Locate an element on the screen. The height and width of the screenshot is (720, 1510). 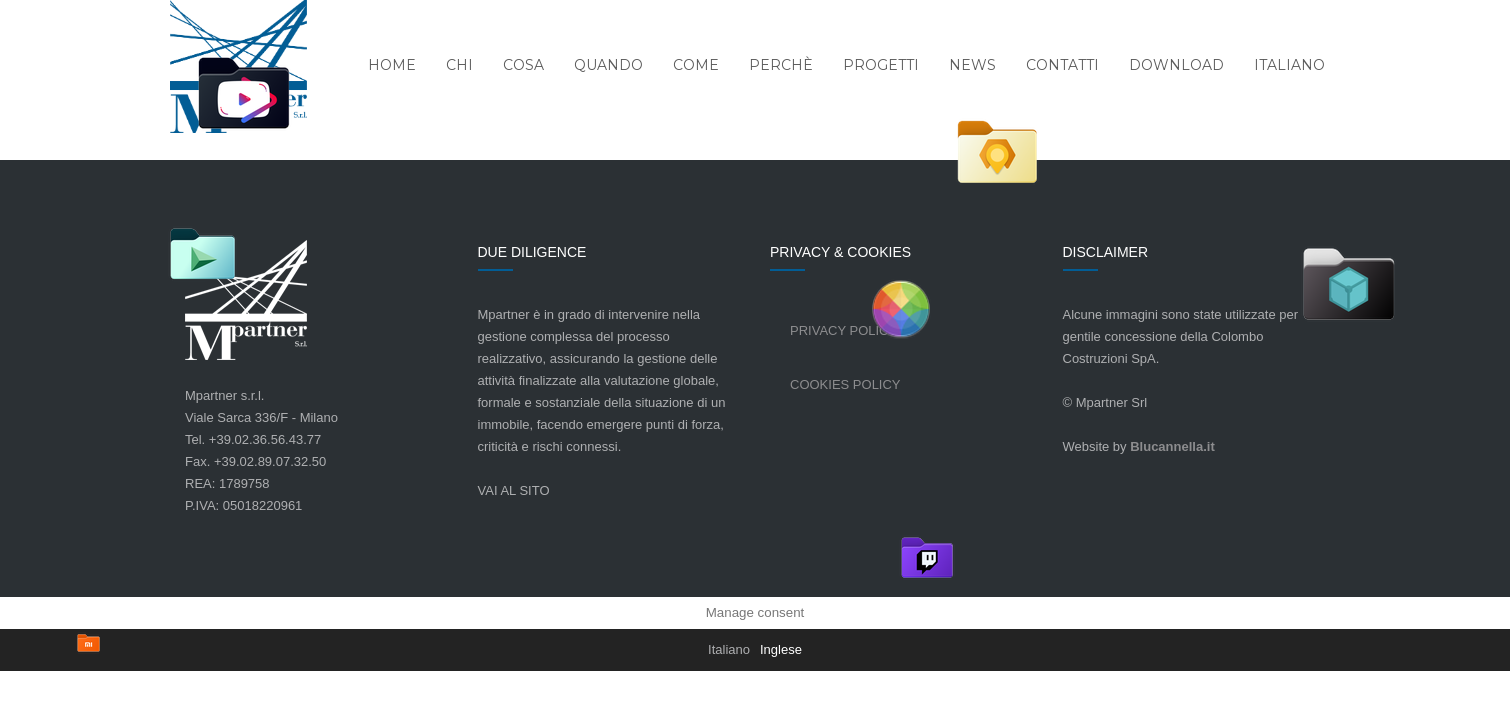
open IPFS folder is located at coordinates (1348, 286).